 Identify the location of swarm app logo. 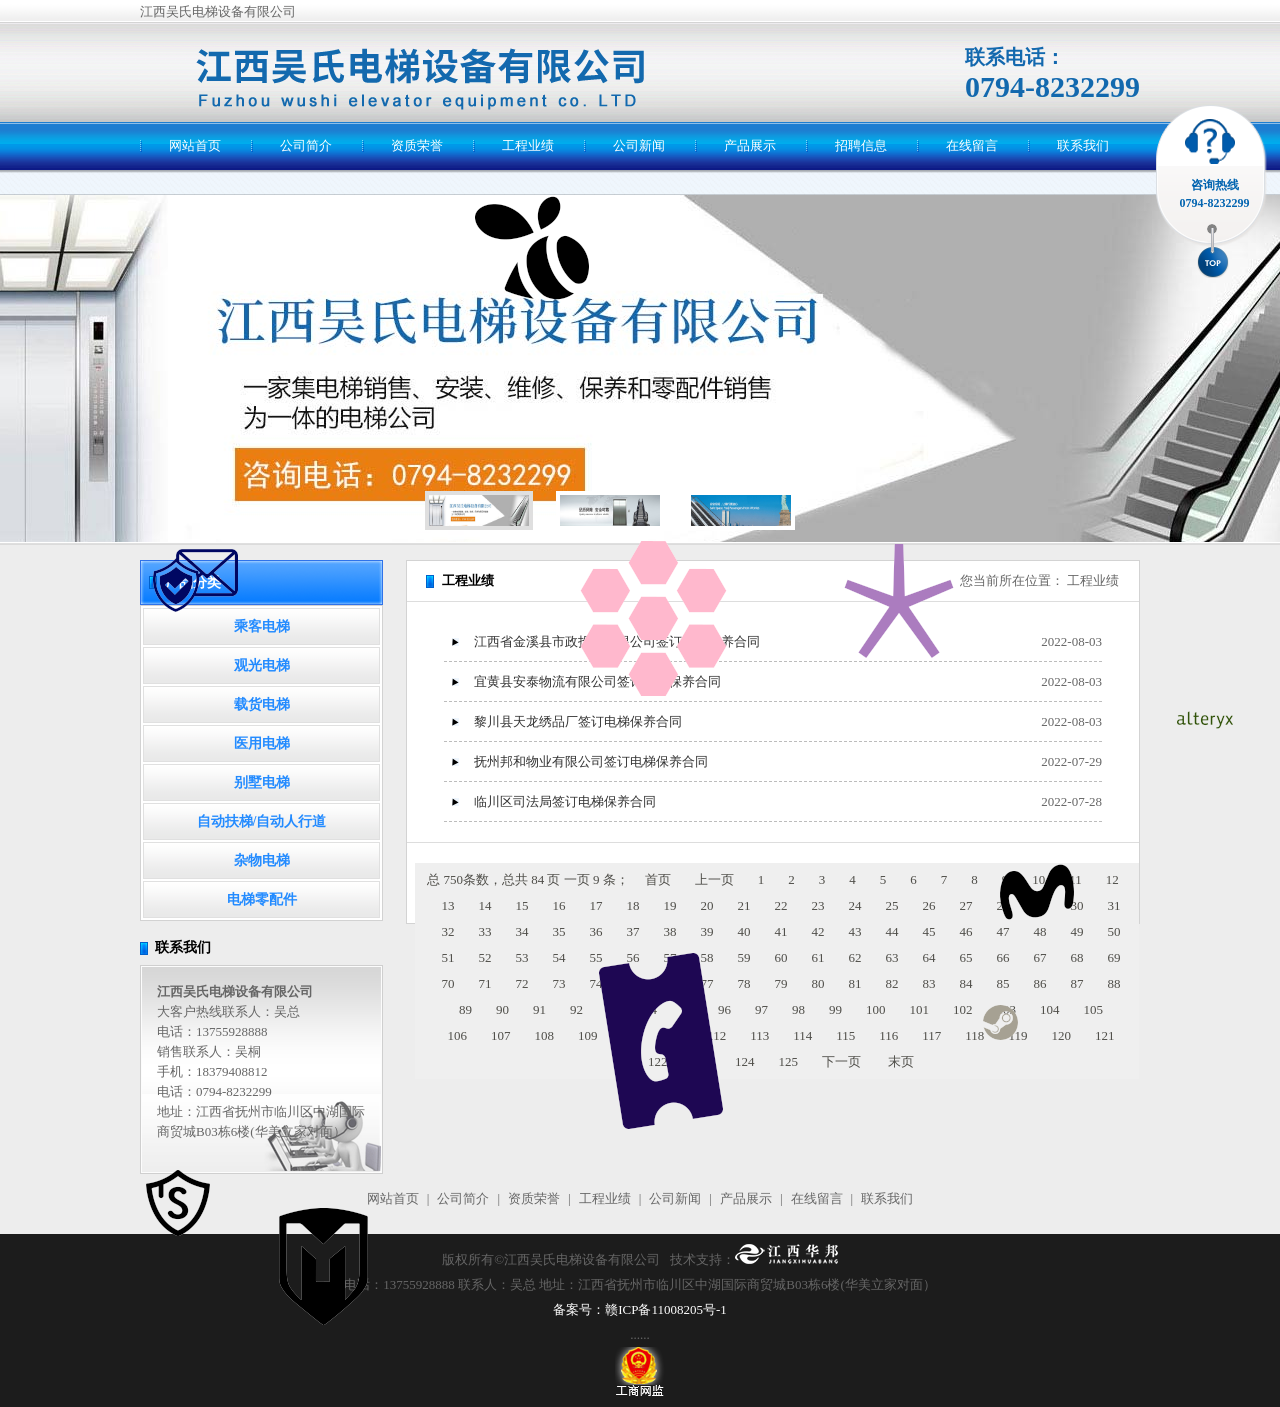
(532, 248).